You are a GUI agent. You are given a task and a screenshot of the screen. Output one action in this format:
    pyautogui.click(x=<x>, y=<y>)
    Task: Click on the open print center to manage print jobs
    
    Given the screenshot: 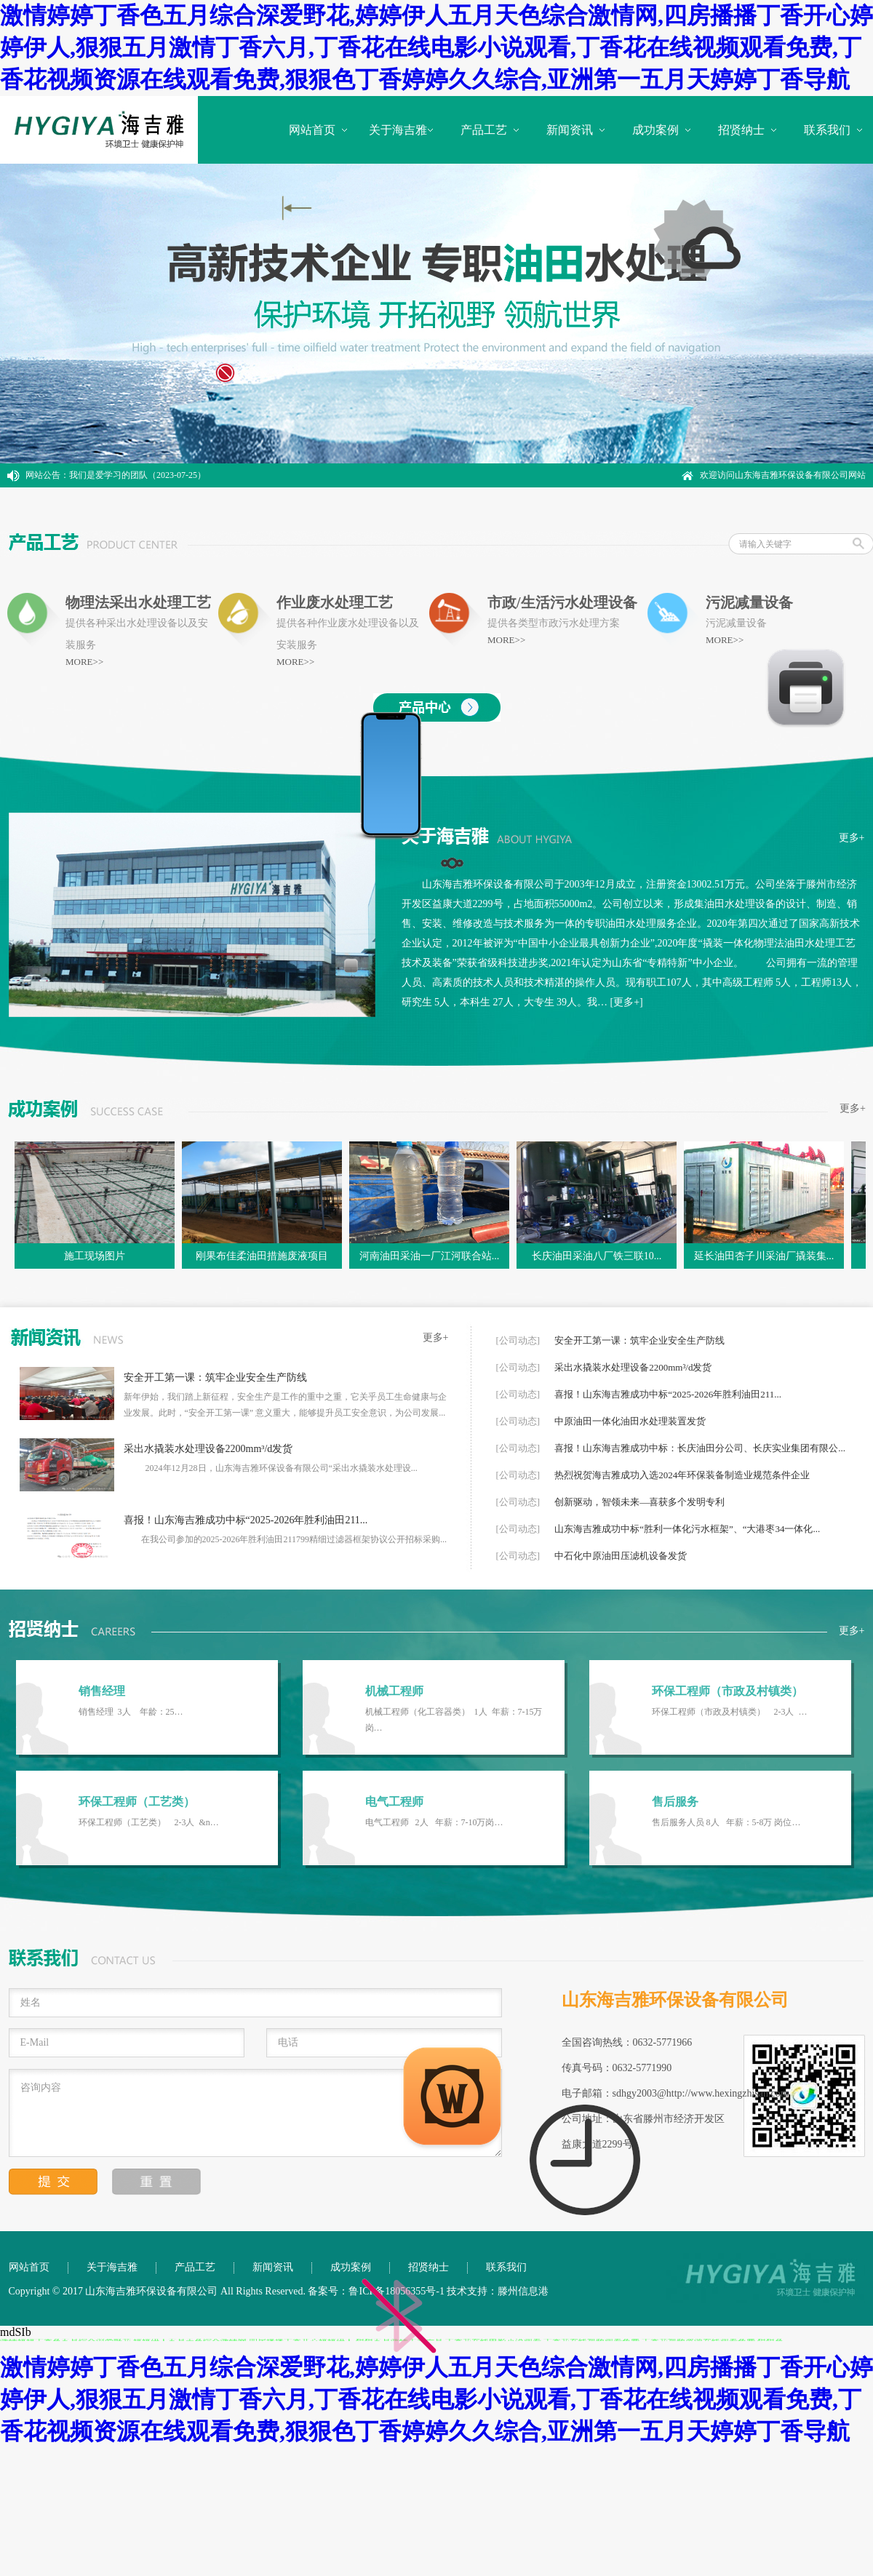 What is the action you would take?
    pyautogui.click(x=805, y=687)
    